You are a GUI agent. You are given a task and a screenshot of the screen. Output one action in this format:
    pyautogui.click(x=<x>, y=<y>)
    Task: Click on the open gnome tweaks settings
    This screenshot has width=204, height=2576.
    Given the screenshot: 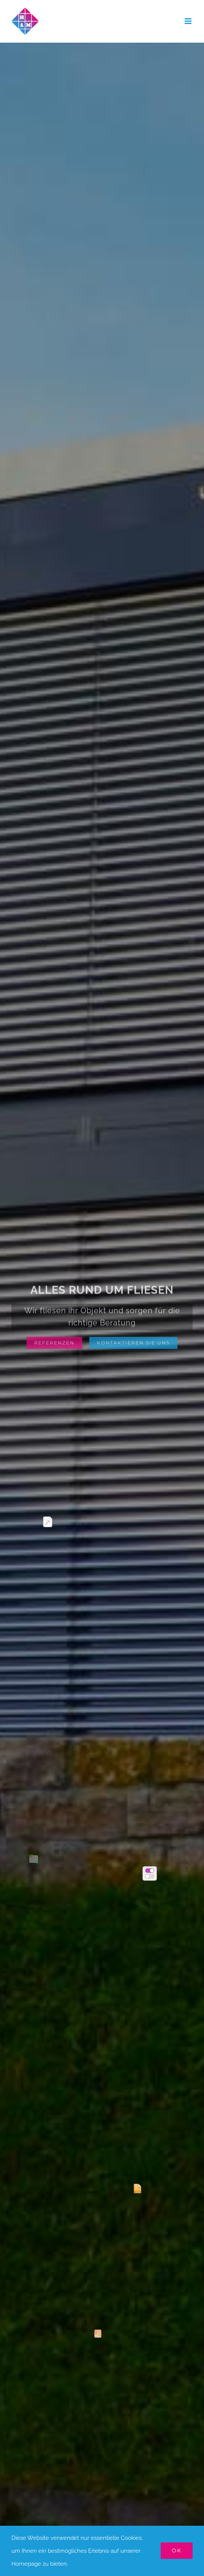 What is the action you would take?
    pyautogui.click(x=150, y=1873)
    